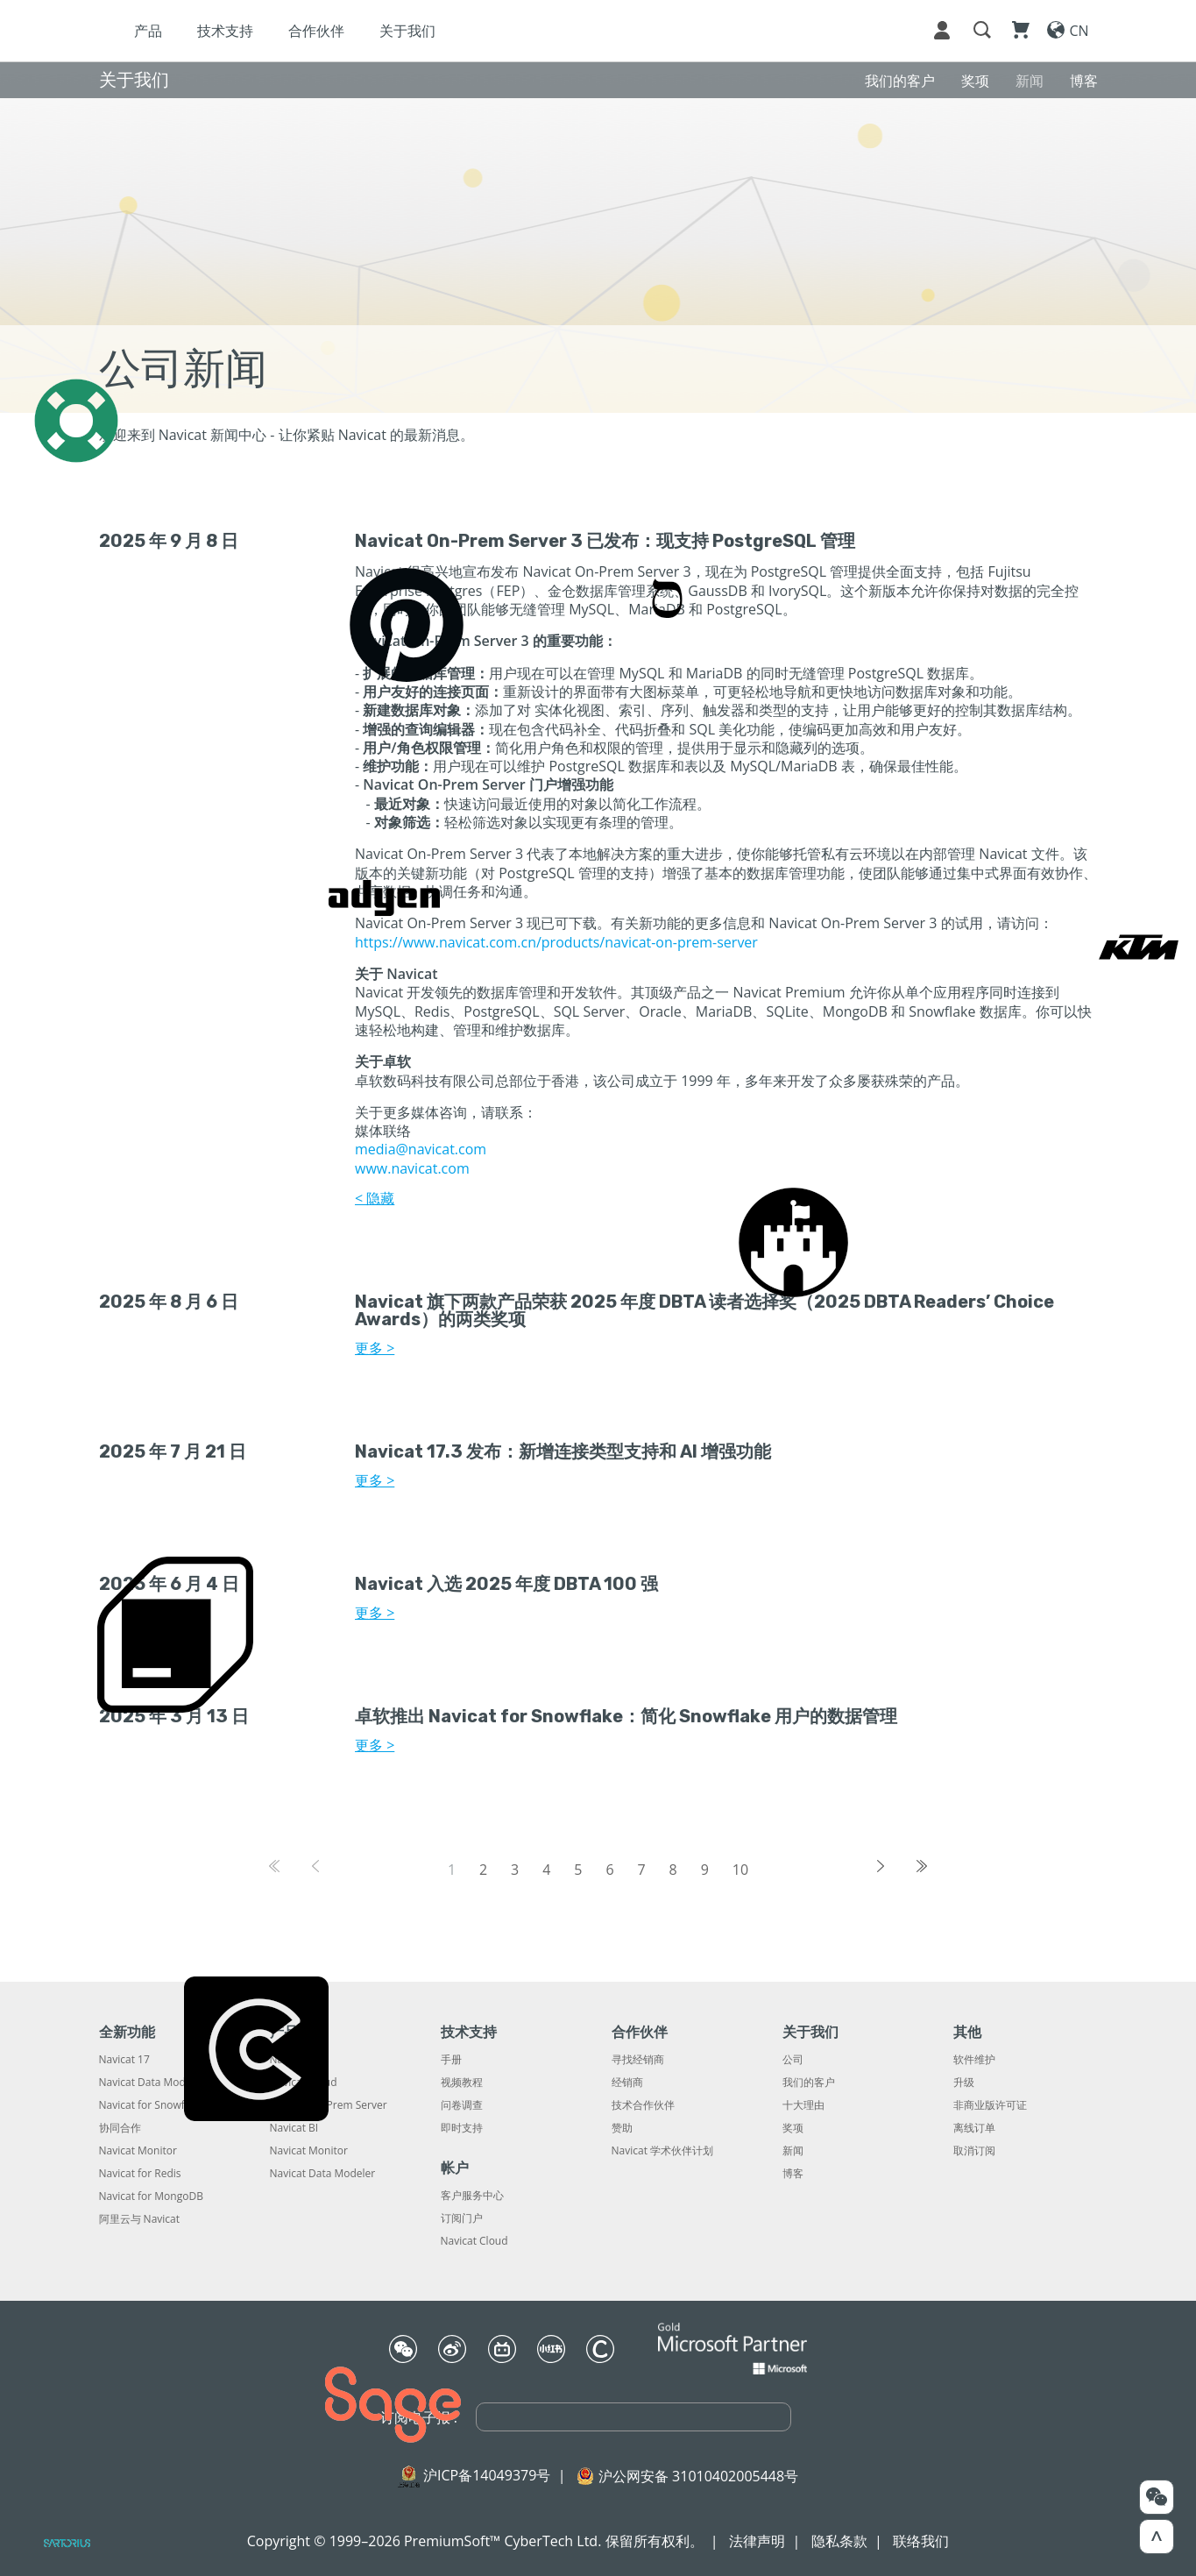 The width and height of the screenshot is (1196, 2576). What do you see at coordinates (76, 421) in the screenshot?
I see `access help or support` at bounding box center [76, 421].